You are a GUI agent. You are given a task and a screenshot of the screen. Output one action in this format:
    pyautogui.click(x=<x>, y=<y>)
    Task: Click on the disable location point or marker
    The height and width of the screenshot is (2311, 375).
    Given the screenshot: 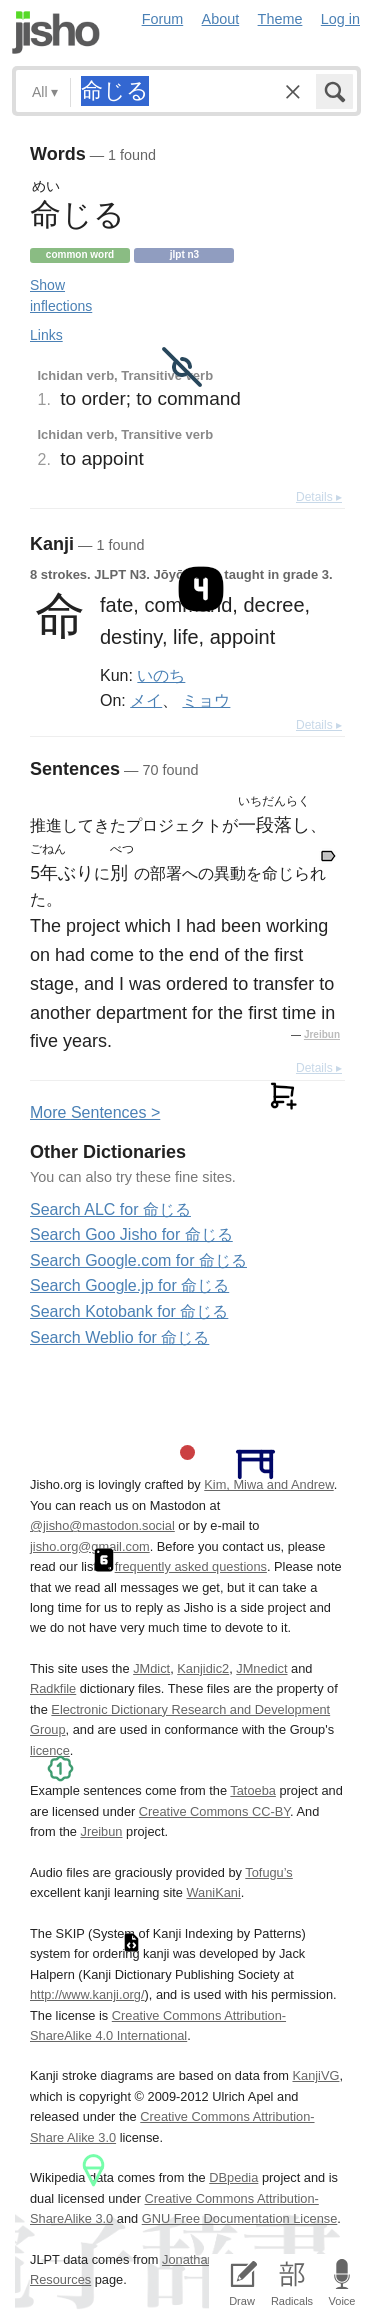 What is the action you would take?
    pyautogui.click(x=182, y=367)
    